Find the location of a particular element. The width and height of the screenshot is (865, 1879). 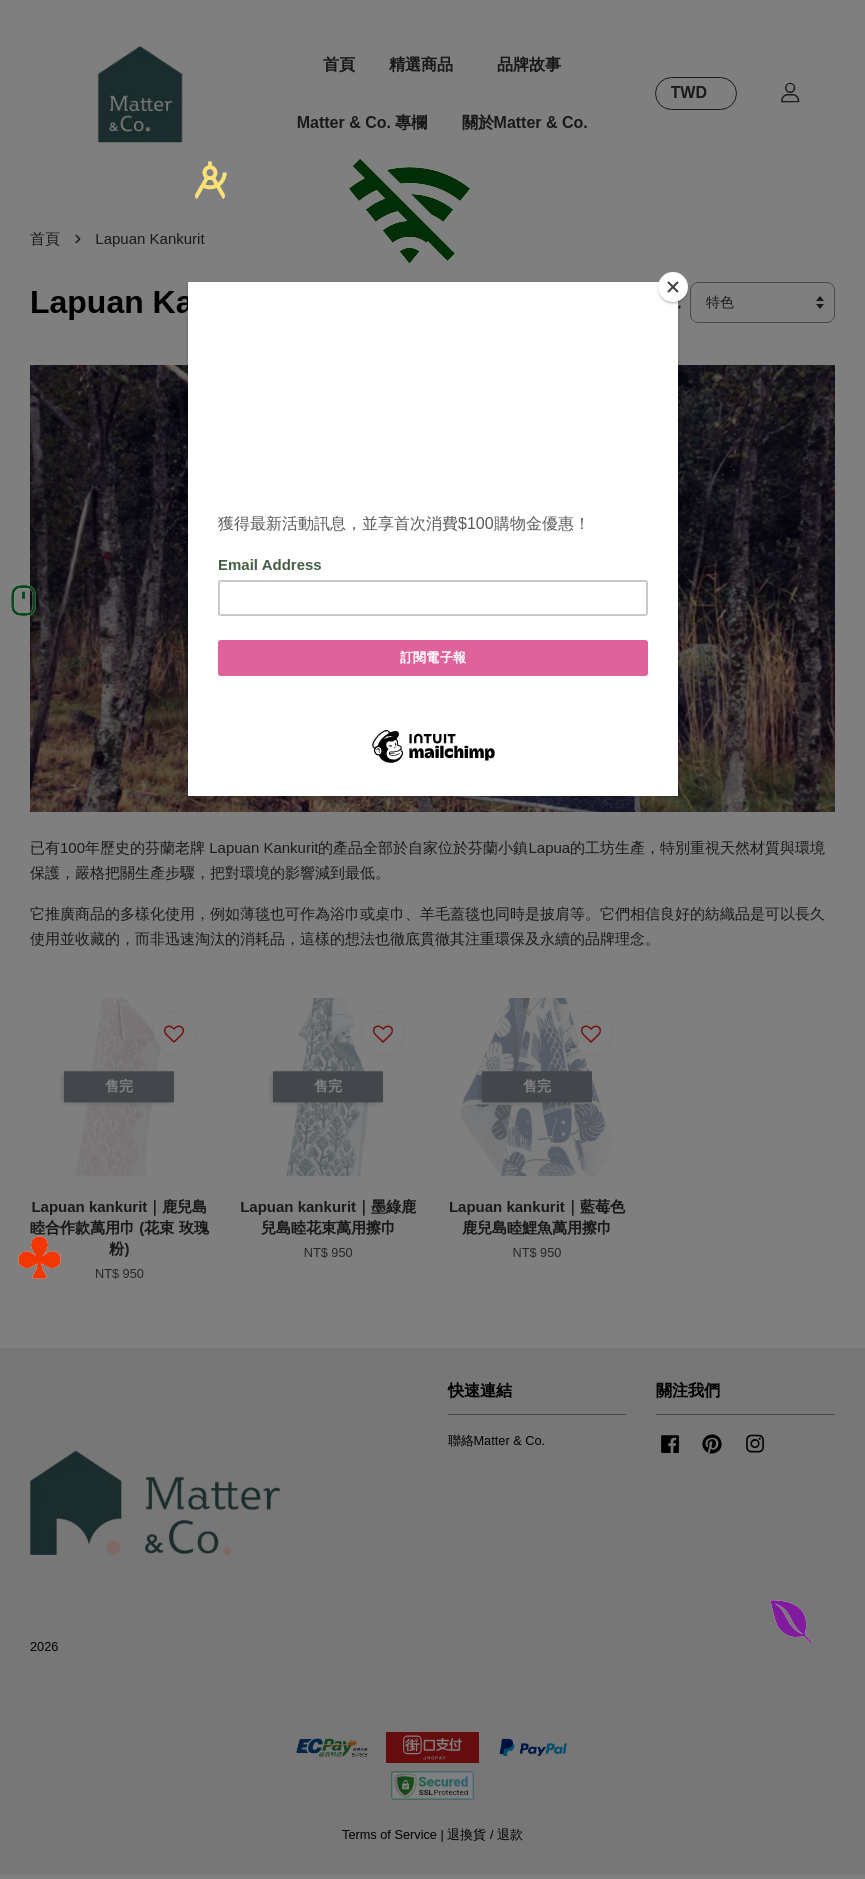

indicates no wifi connection available is located at coordinates (409, 215).